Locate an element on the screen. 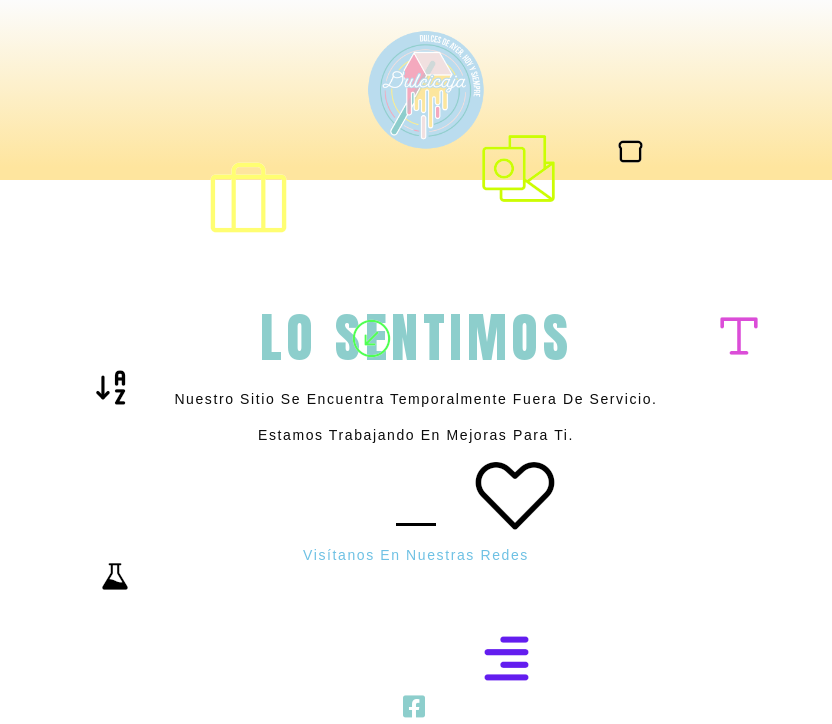  add to favorites is located at coordinates (515, 493).